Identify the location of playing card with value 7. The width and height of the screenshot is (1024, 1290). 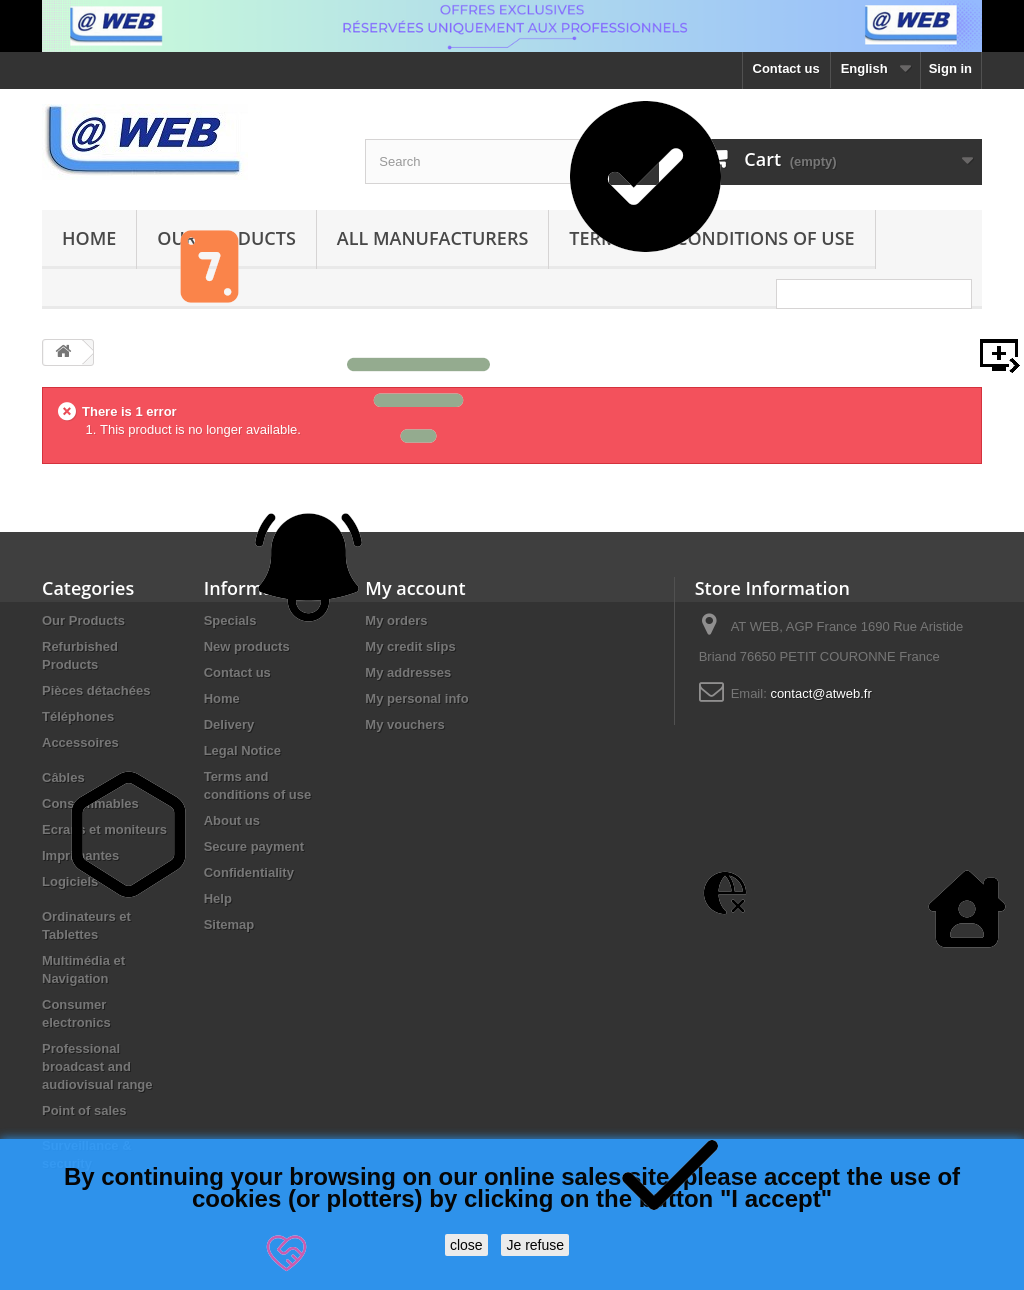
(209, 266).